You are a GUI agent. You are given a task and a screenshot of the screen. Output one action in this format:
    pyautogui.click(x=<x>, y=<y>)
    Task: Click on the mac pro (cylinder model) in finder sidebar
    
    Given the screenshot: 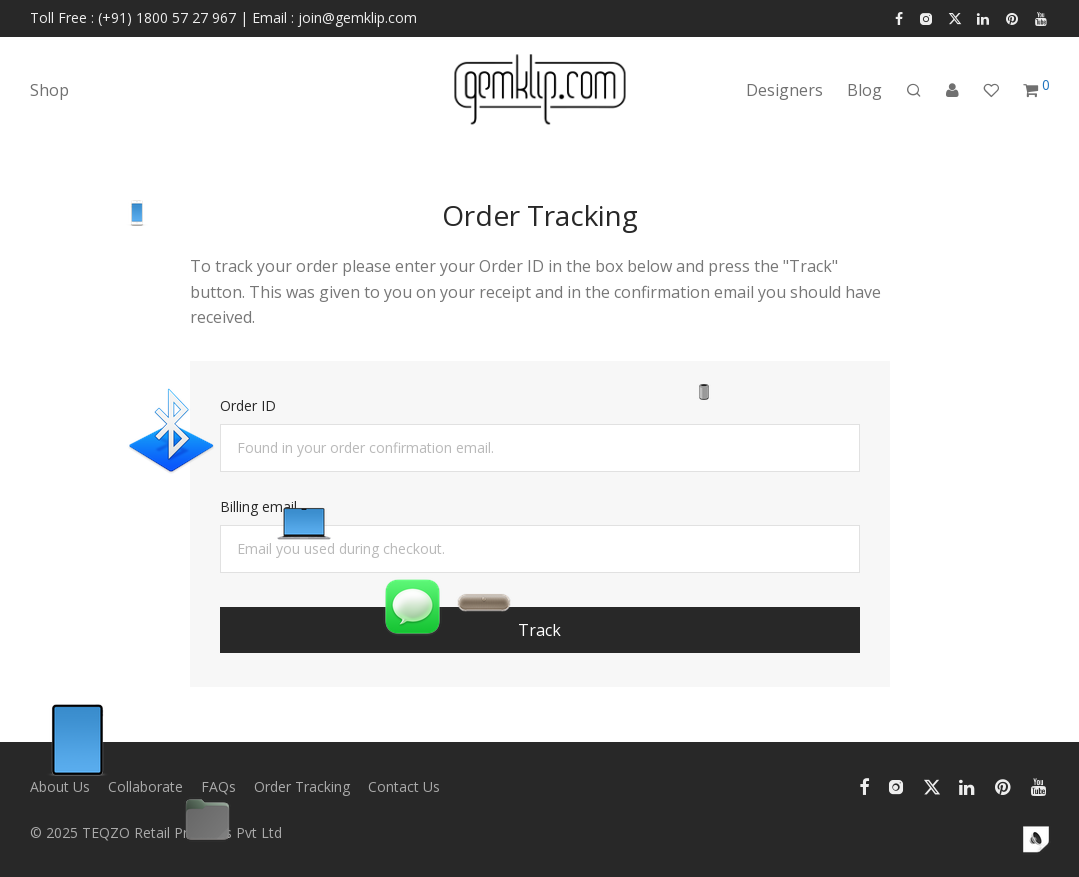 What is the action you would take?
    pyautogui.click(x=704, y=392)
    